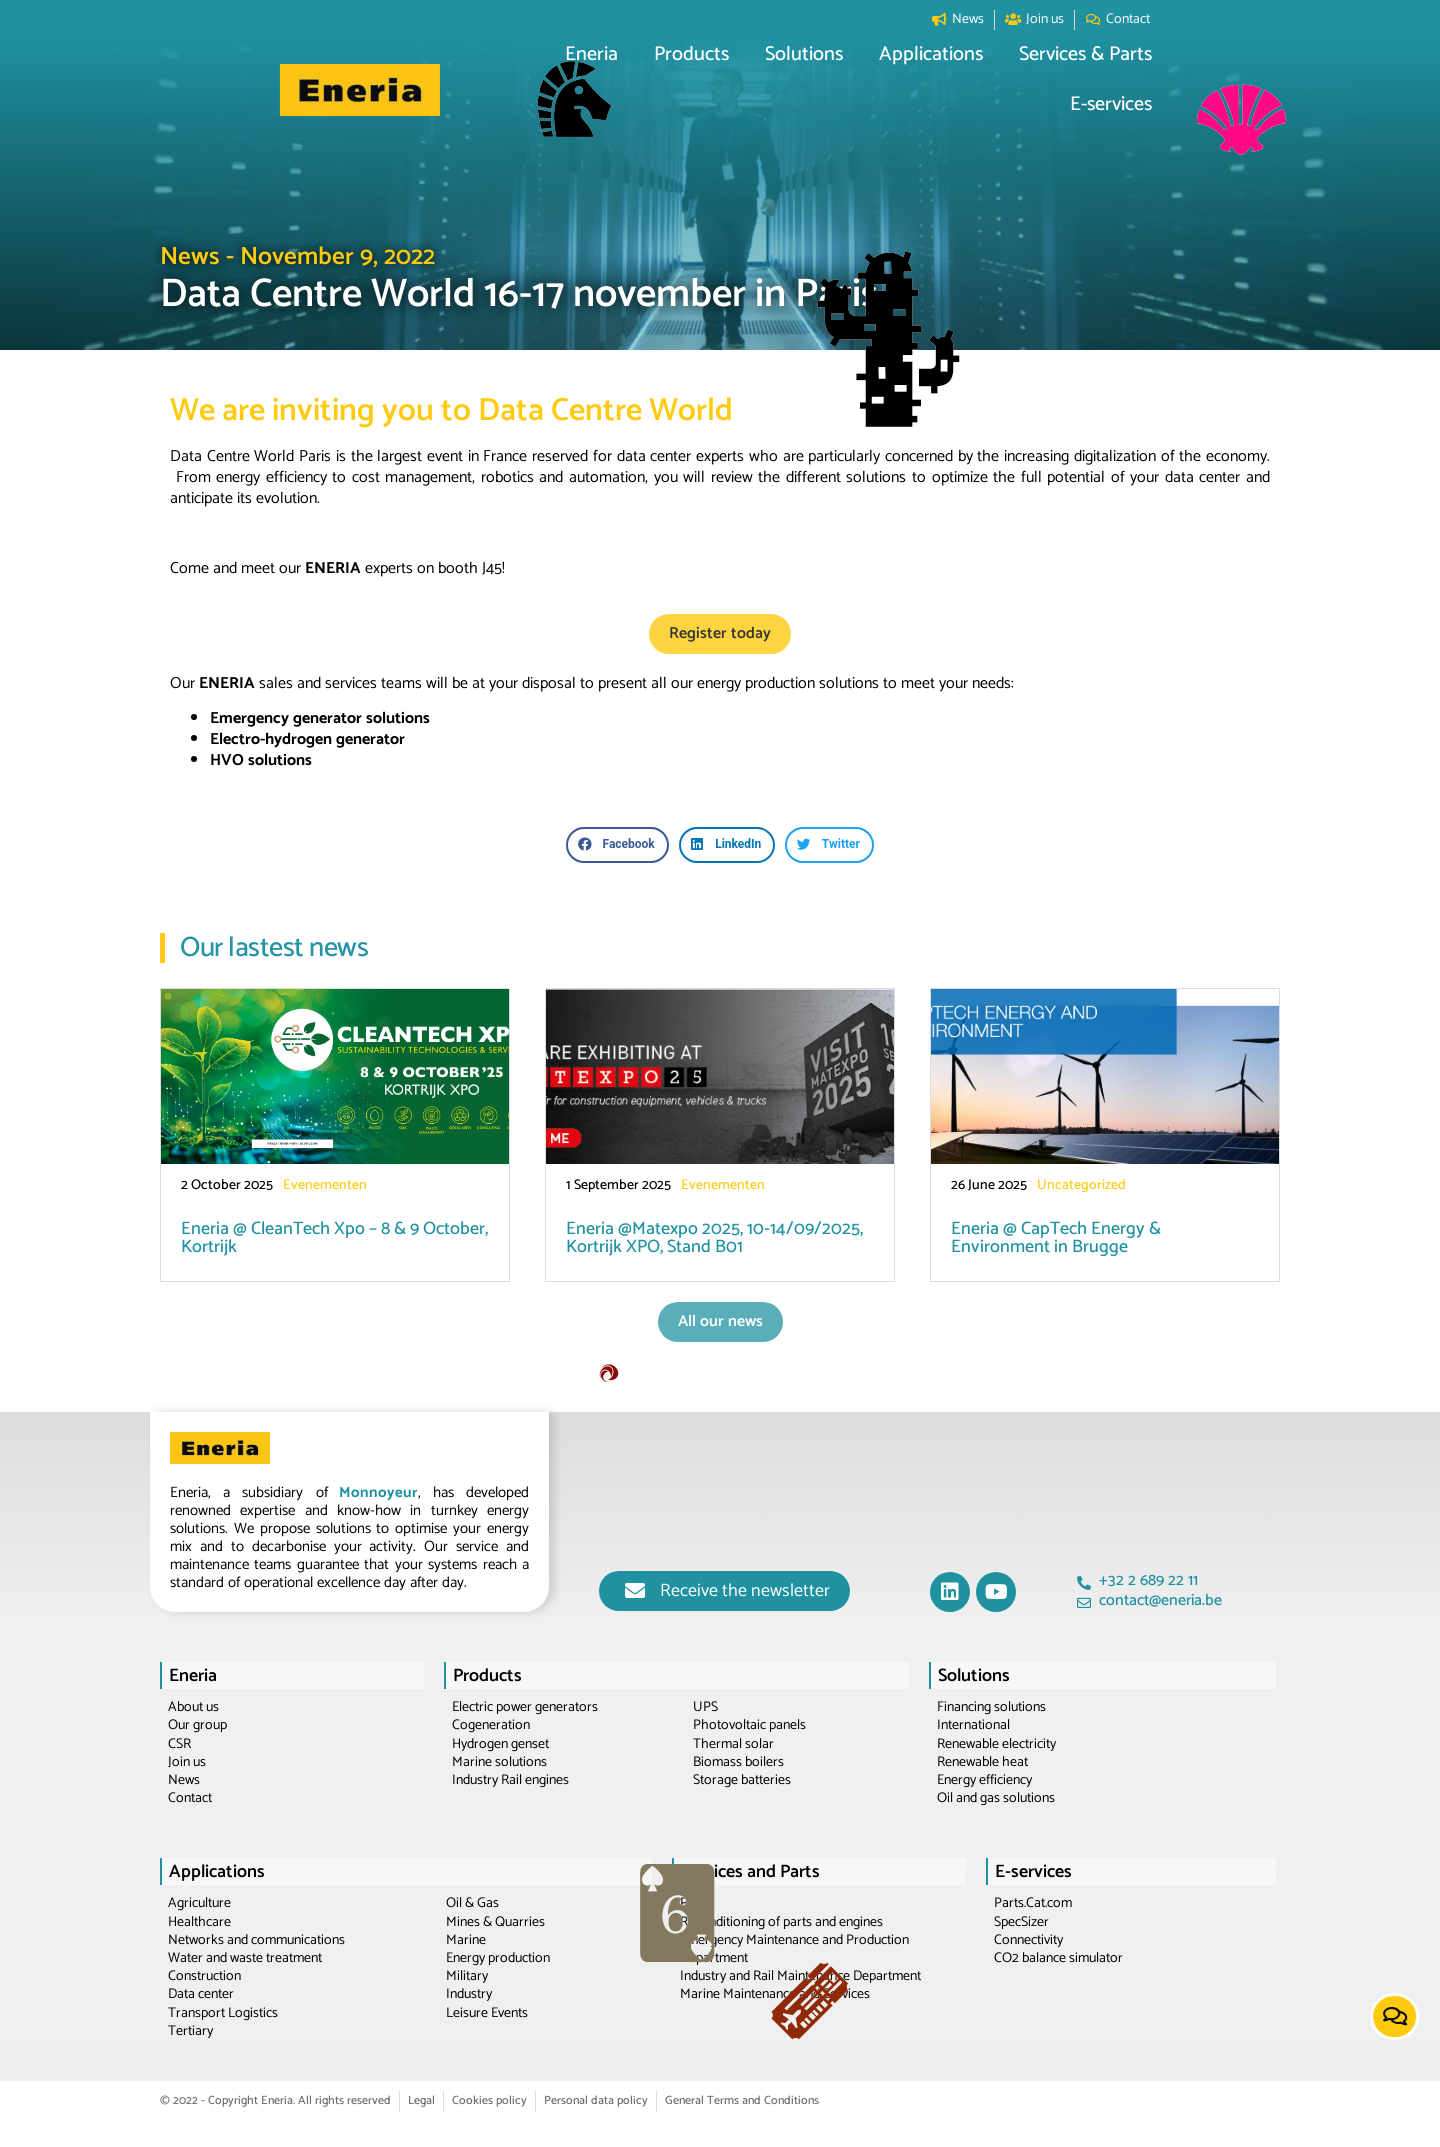  I want to click on six of spades playing card, so click(677, 1913).